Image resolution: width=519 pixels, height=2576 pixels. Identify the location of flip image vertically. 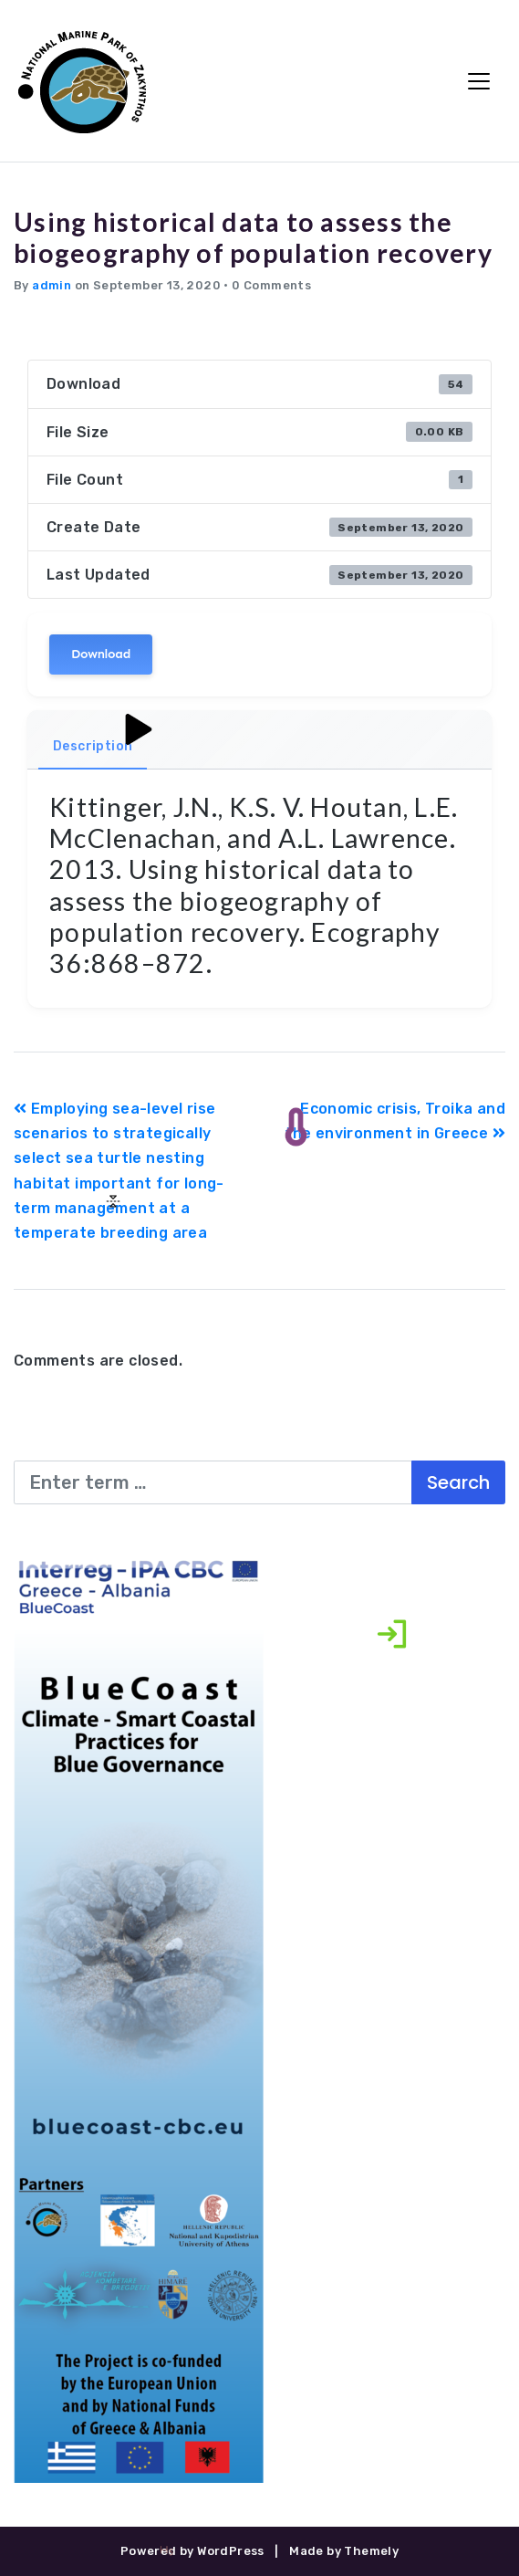
(113, 1201).